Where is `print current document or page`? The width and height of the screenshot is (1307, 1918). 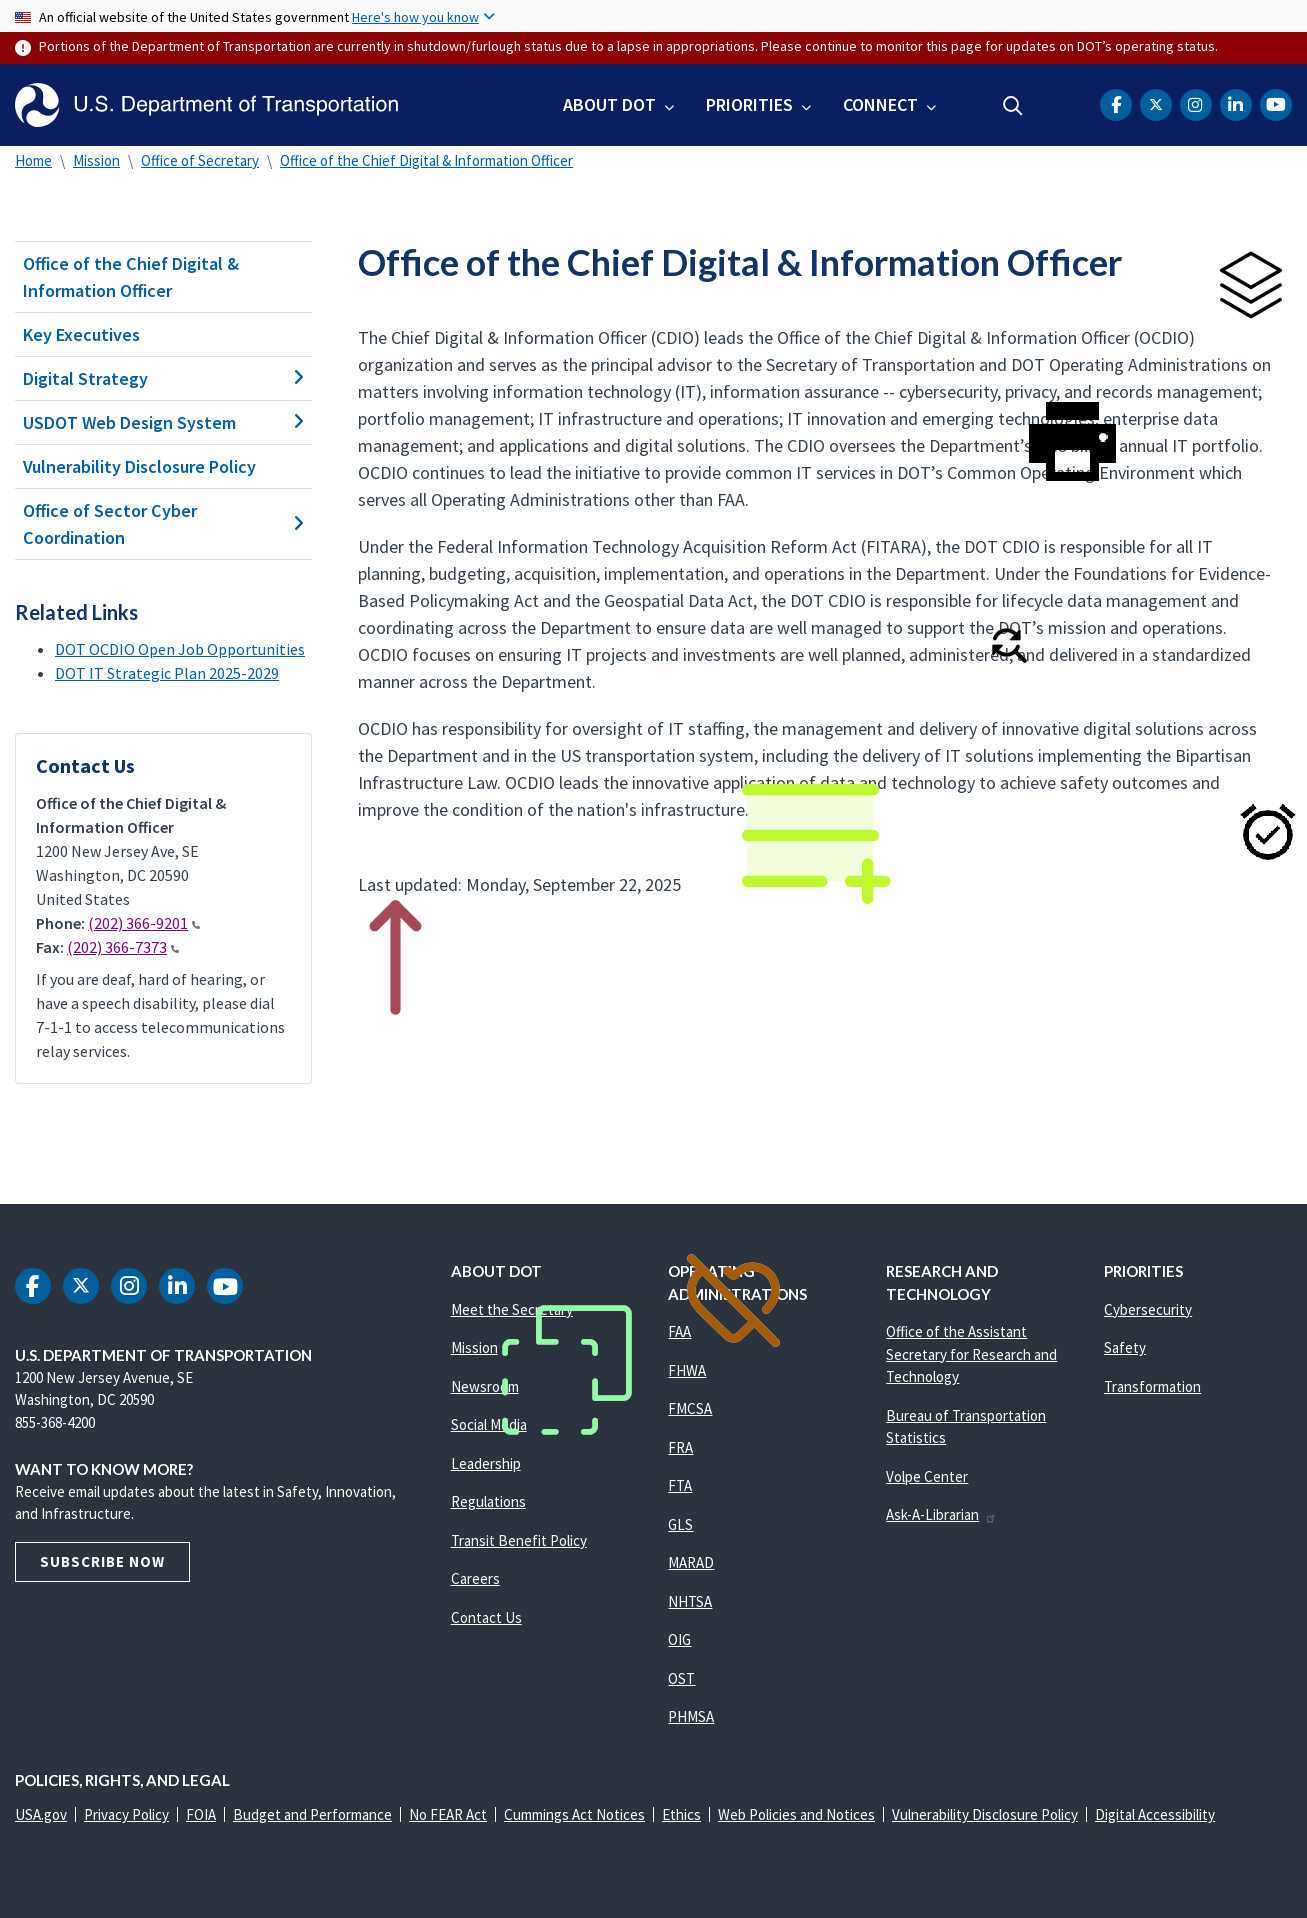 print current document or page is located at coordinates (1072, 441).